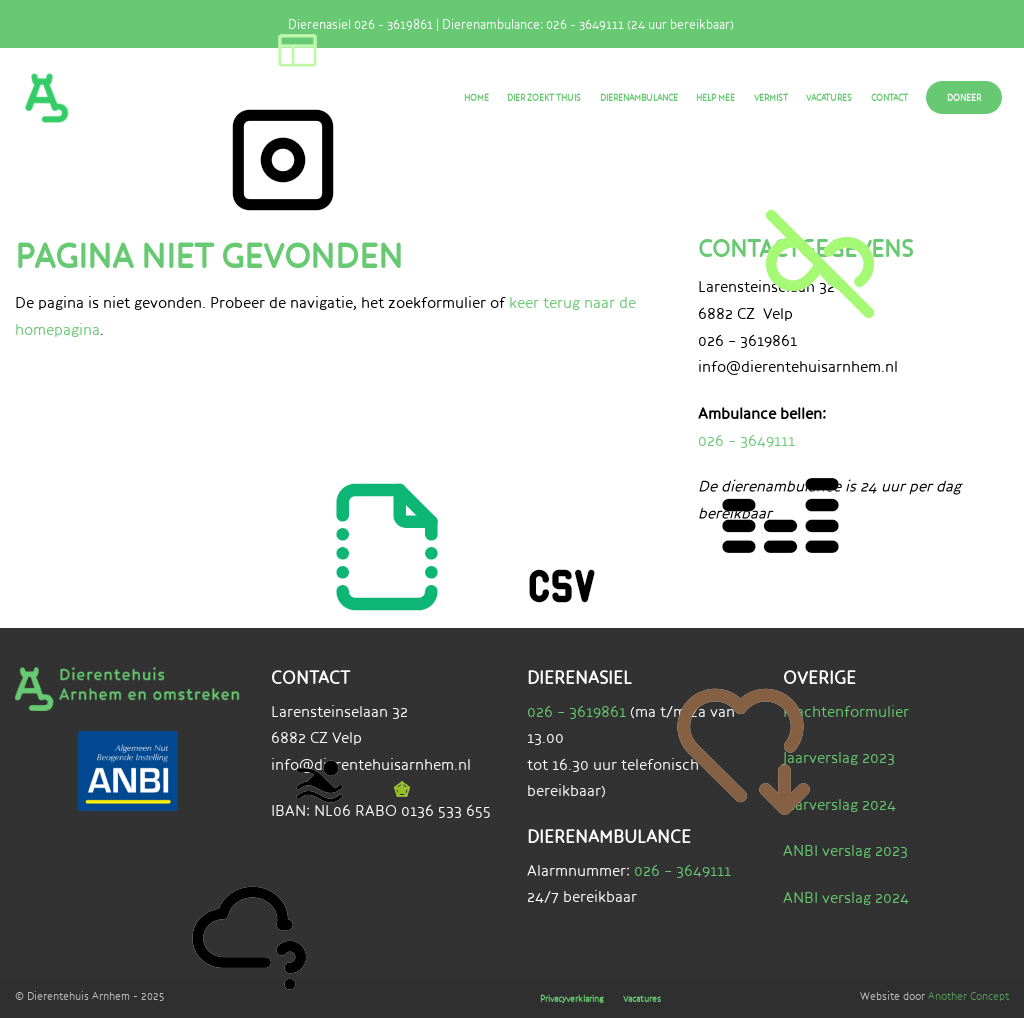 This screenshot has width=1024, height=1018. What do you see at coordinates (402, 789) in the screenshot?
I see `view radar chart analytics` at bounding box center [402, 789].